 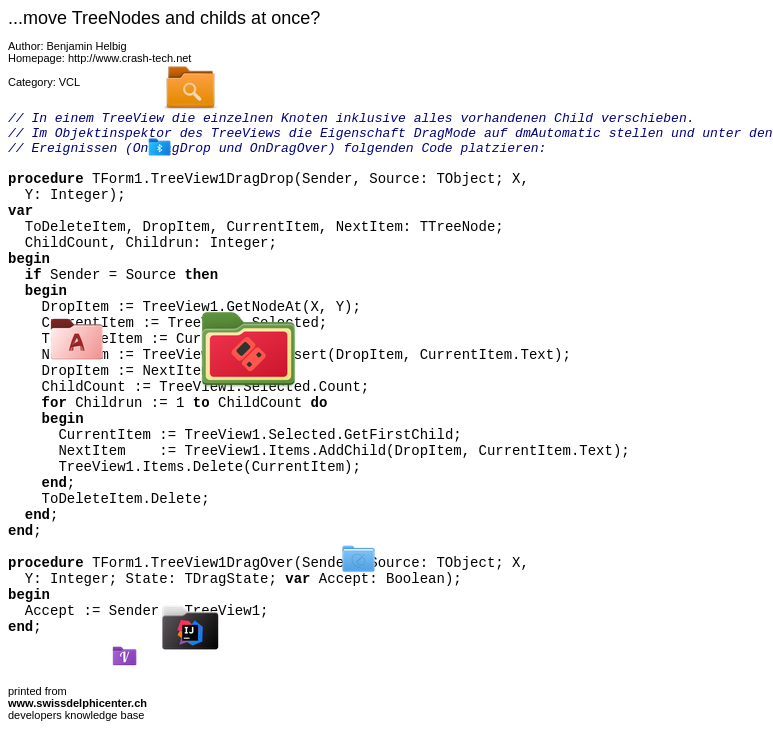 What do you see at coordinates (190, 89) in the screenshot?
I see `access saved search queries` at bounding box center [190, 89].